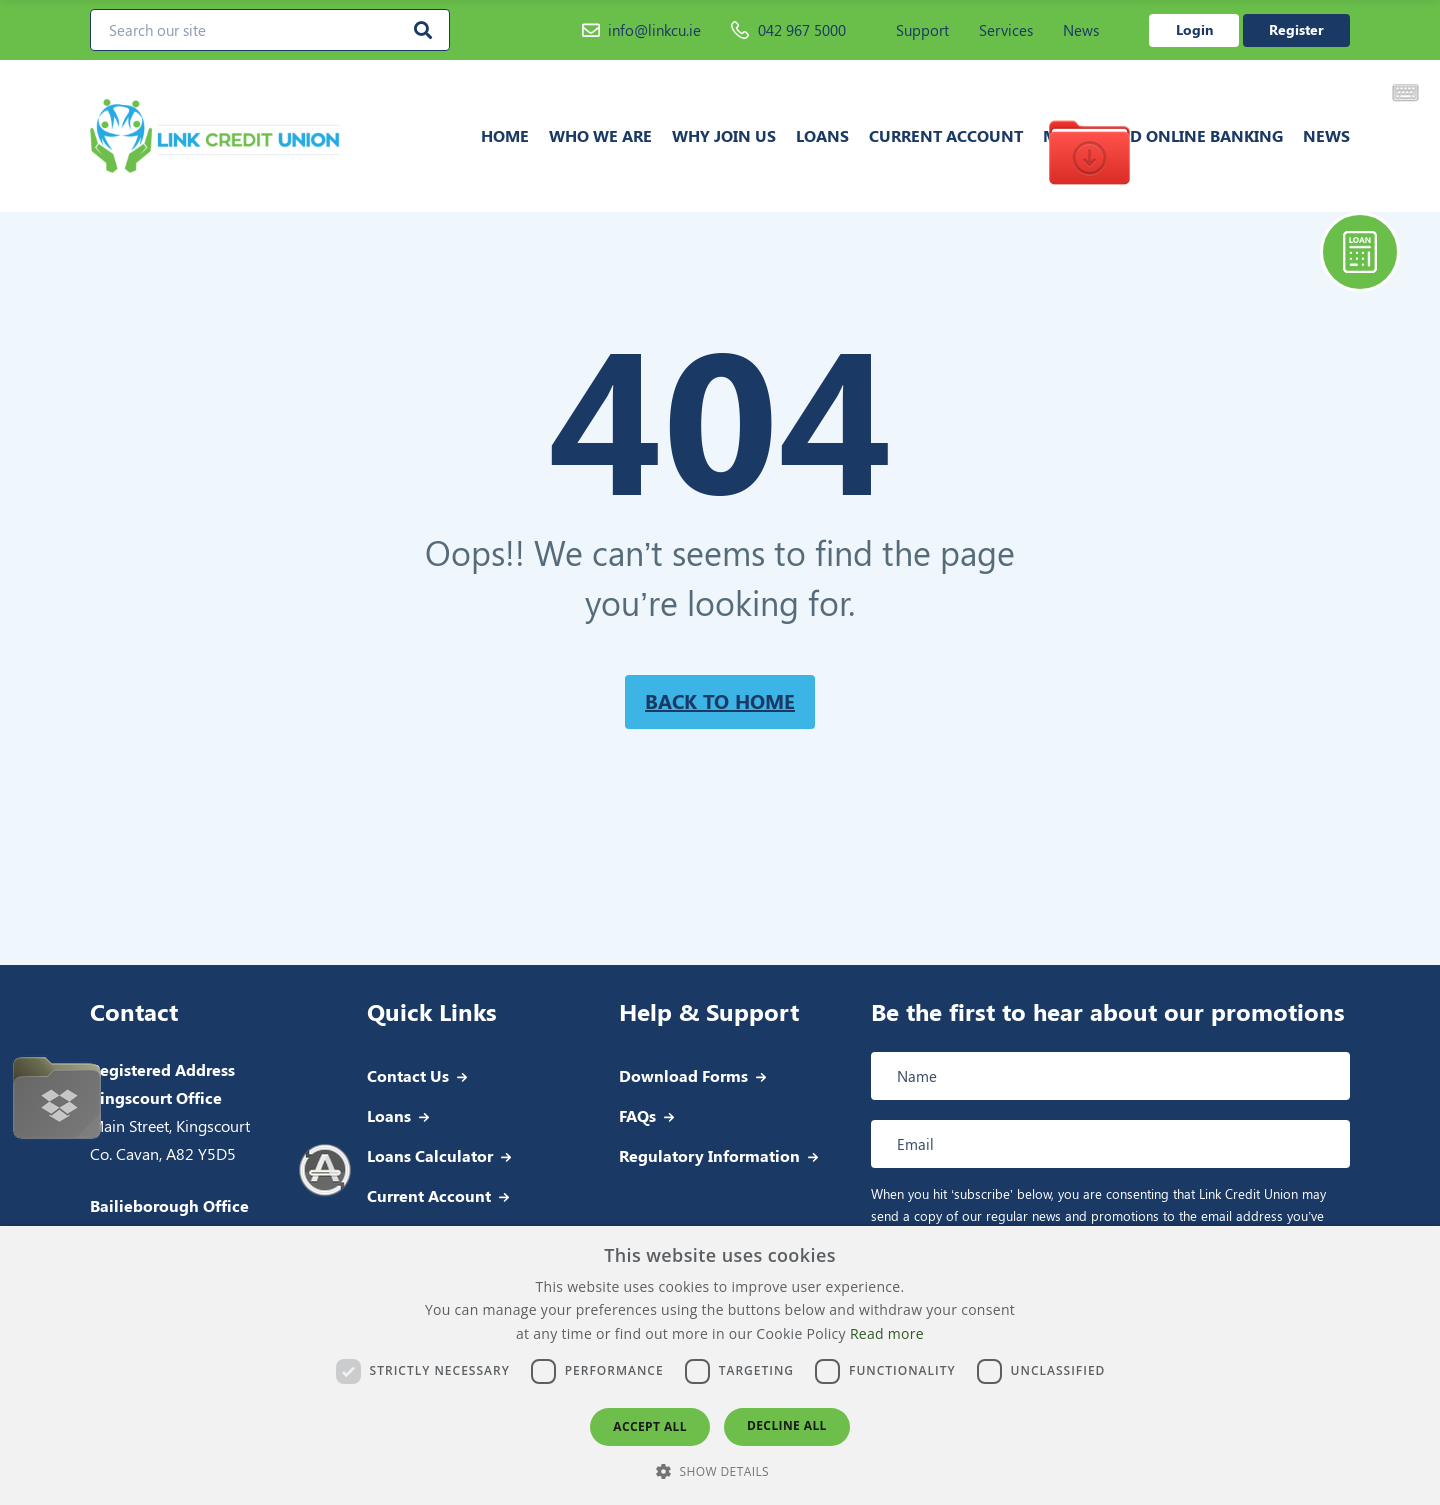 The height and width of the screenshot is (1505, 1440). What do you see at coordinates (57, 1098) in the screenshot?
I see `open your dropbox synced folder` at bounding box center [57, 1098].